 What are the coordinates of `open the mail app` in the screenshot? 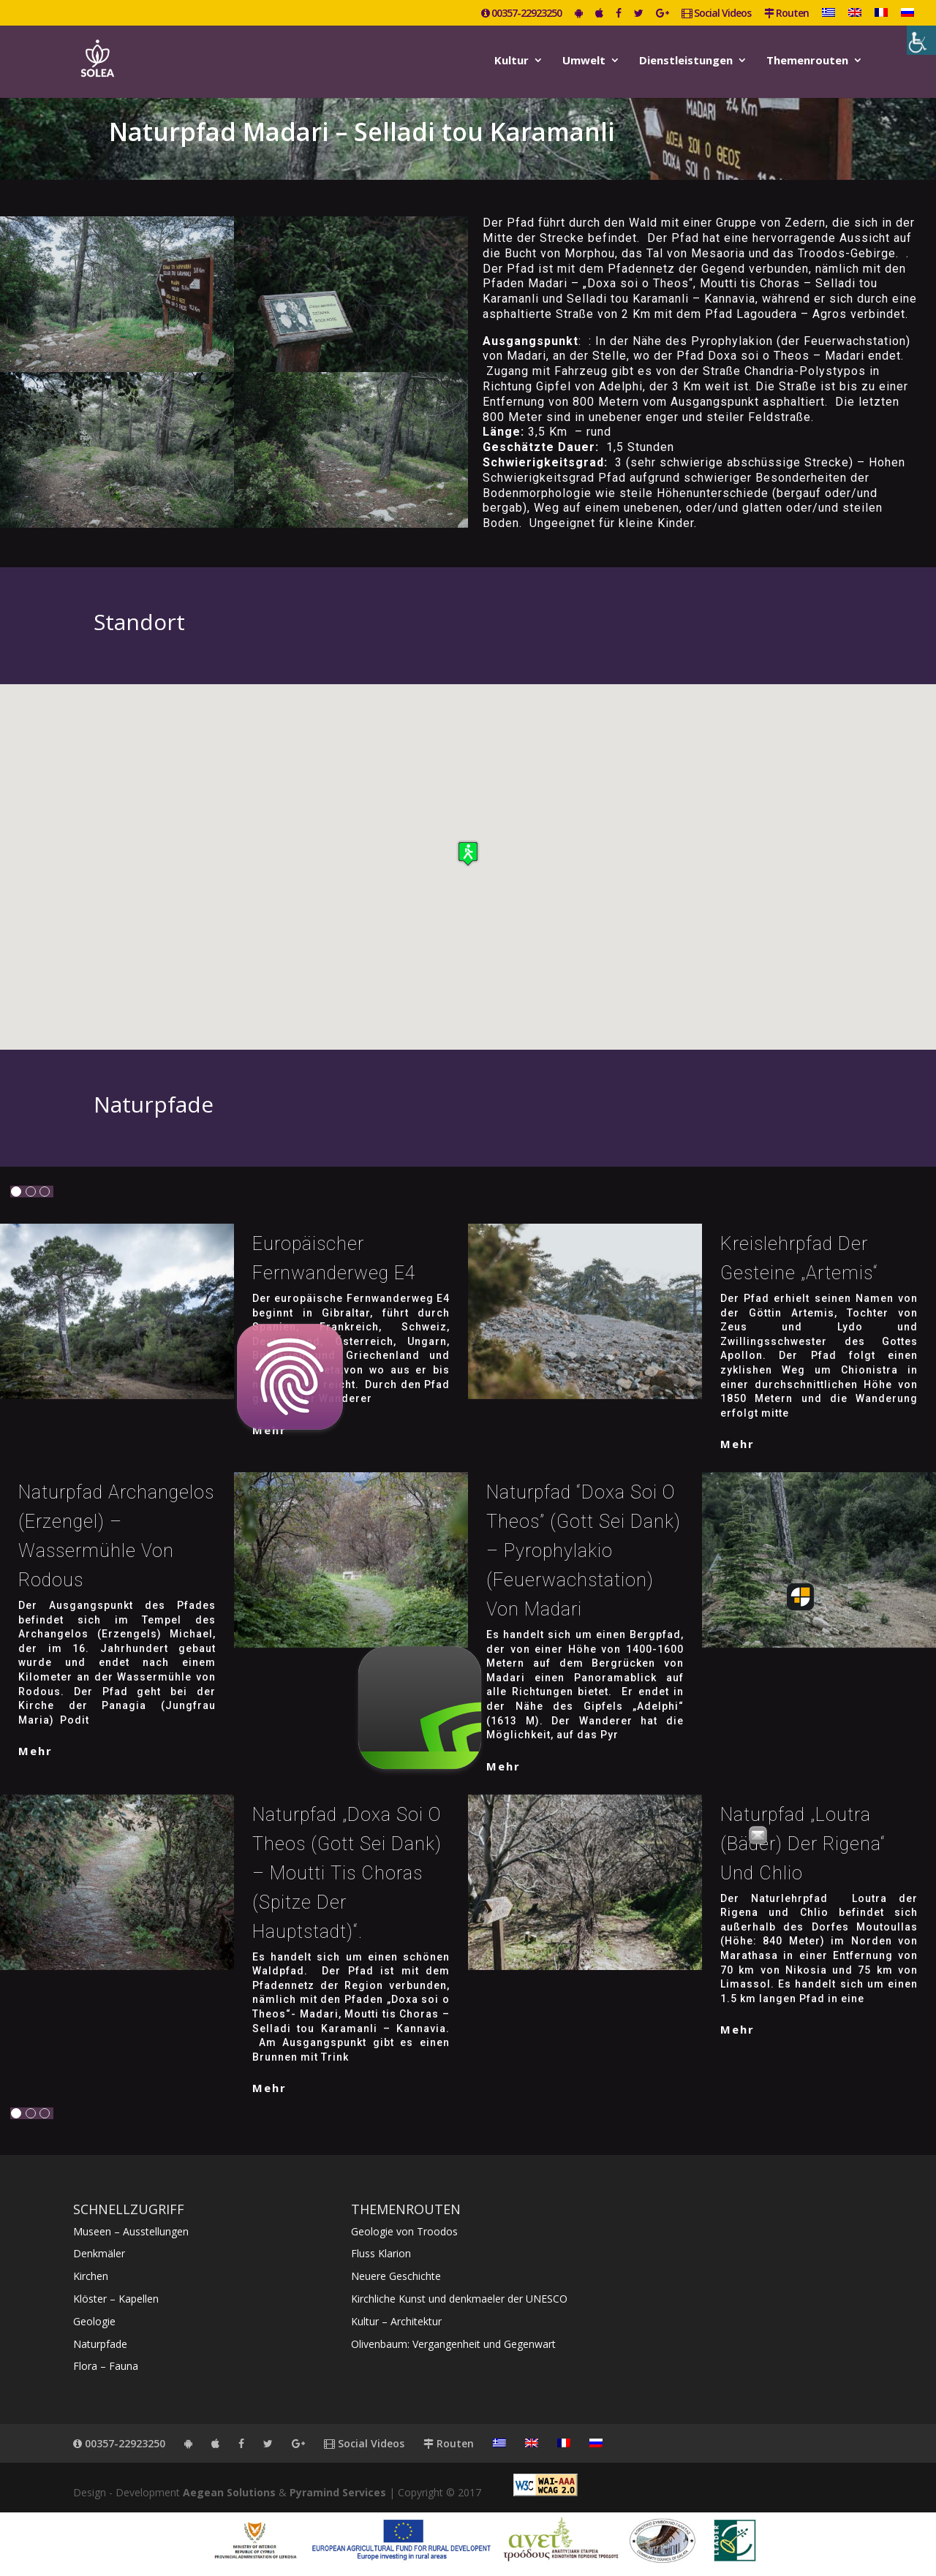 It's located at (758, 1835).